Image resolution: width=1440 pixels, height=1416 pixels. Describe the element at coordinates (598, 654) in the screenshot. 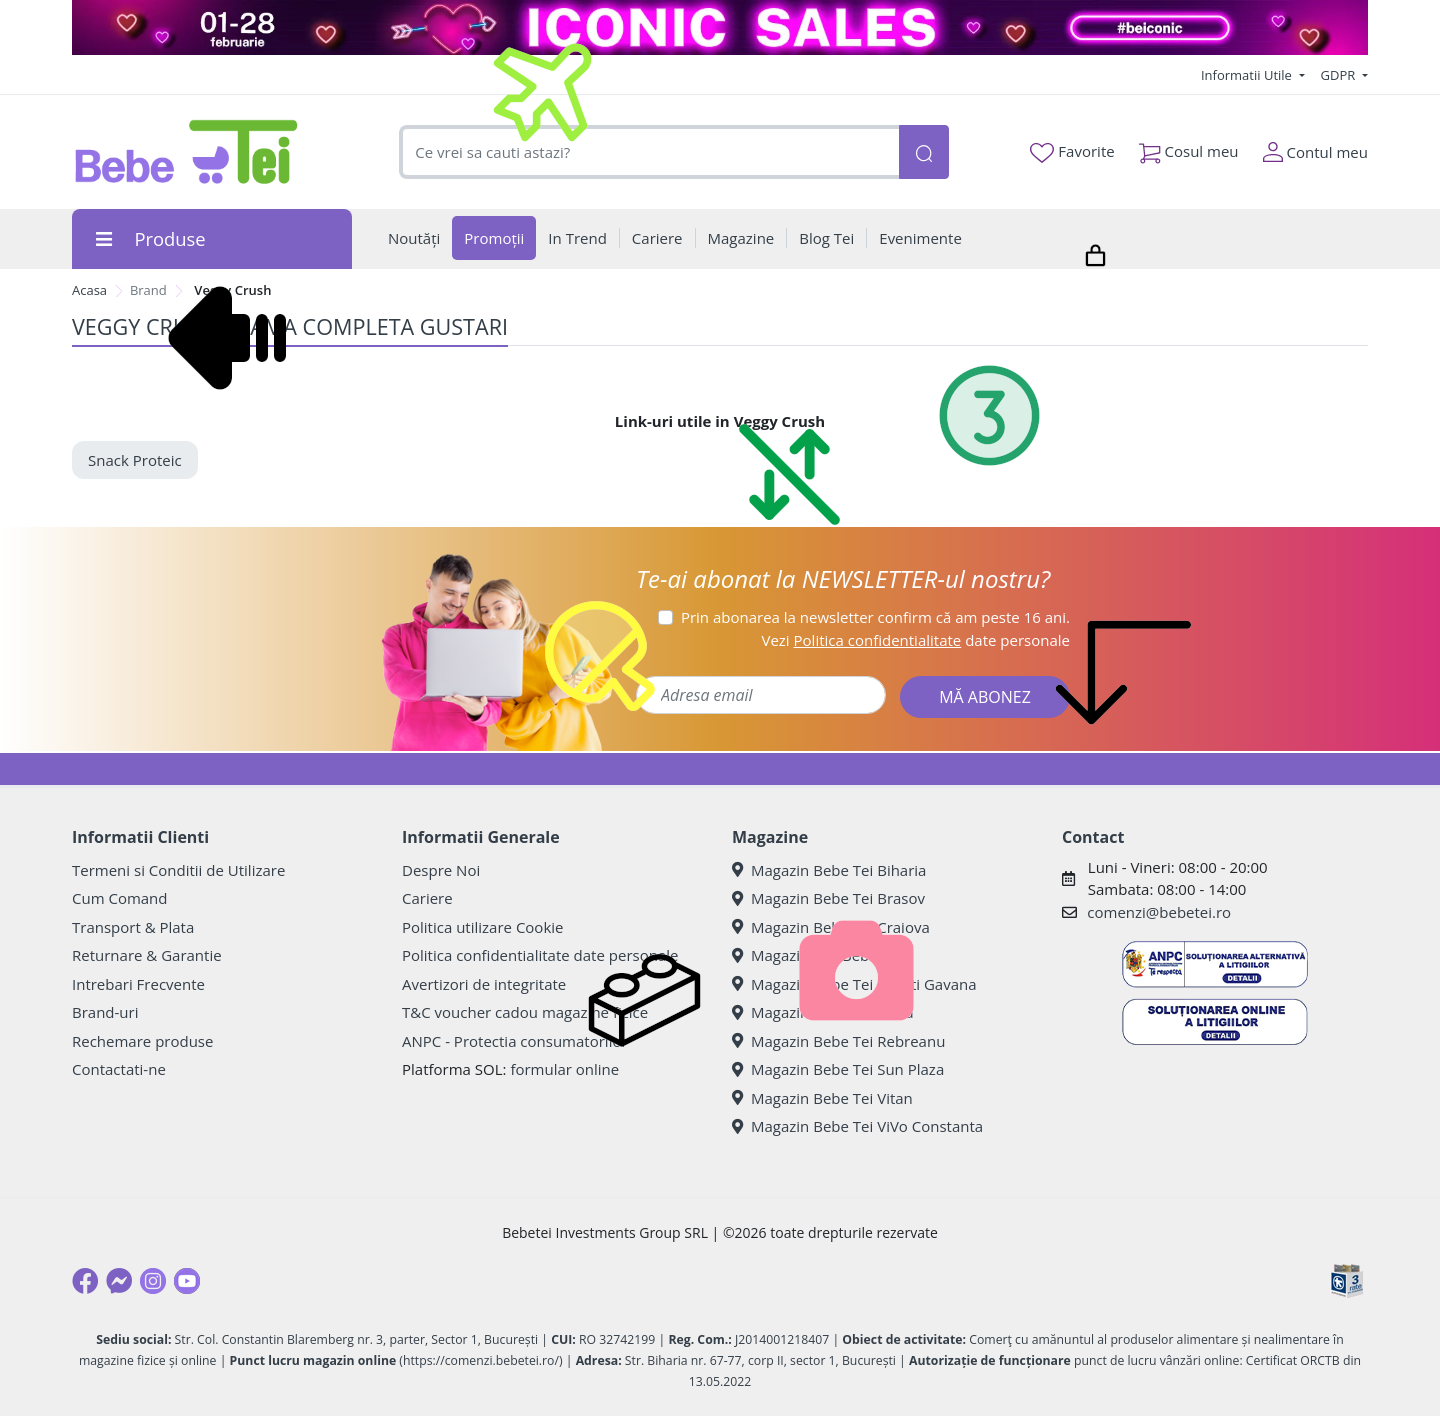

I see `access ping pong or table tennis game` at that location.